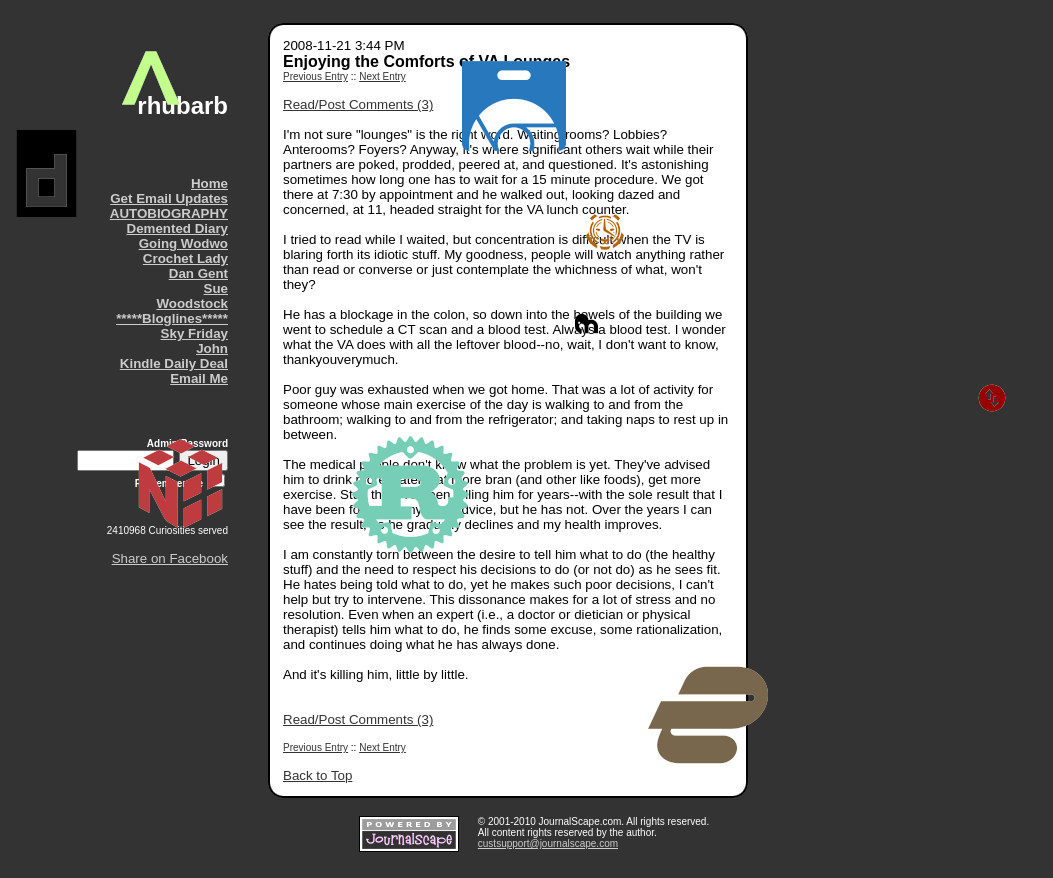  Describe the element at coordinates (410, 494) in the screenshot. I see `rust programming language logo` at that location.